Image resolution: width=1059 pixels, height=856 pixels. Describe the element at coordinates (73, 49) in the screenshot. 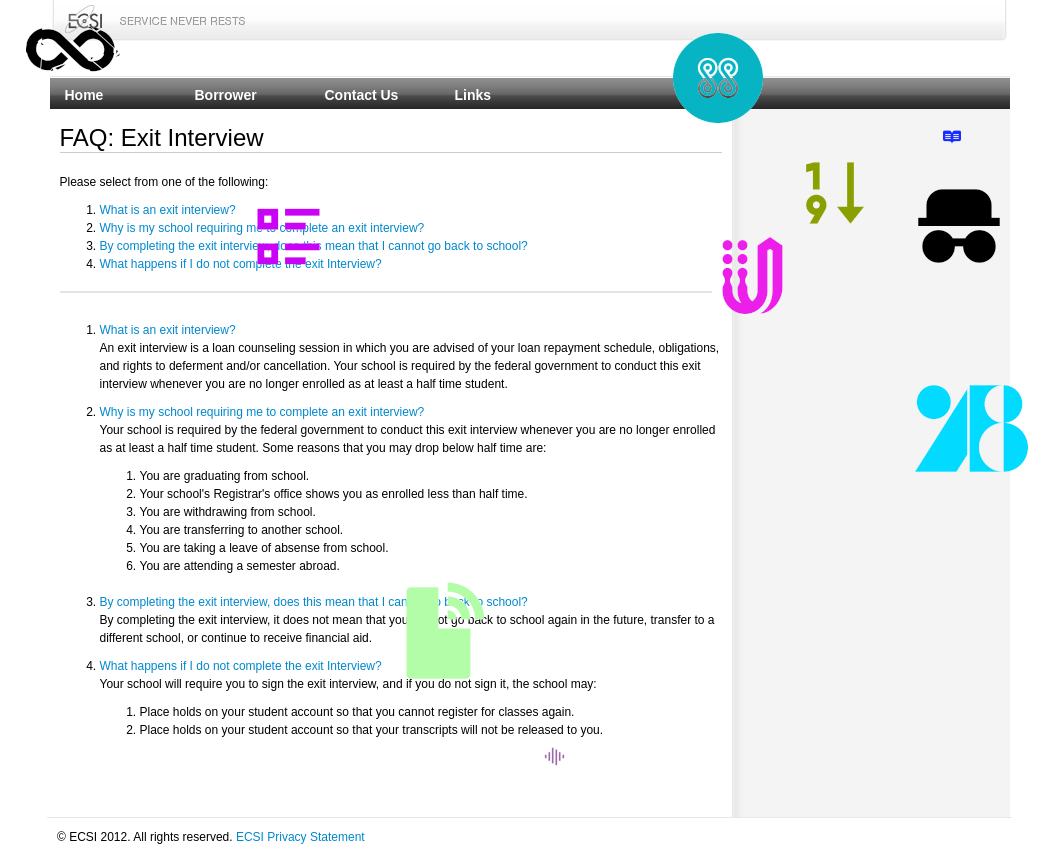

I see `infinityfree web hosting service logo` at that location.